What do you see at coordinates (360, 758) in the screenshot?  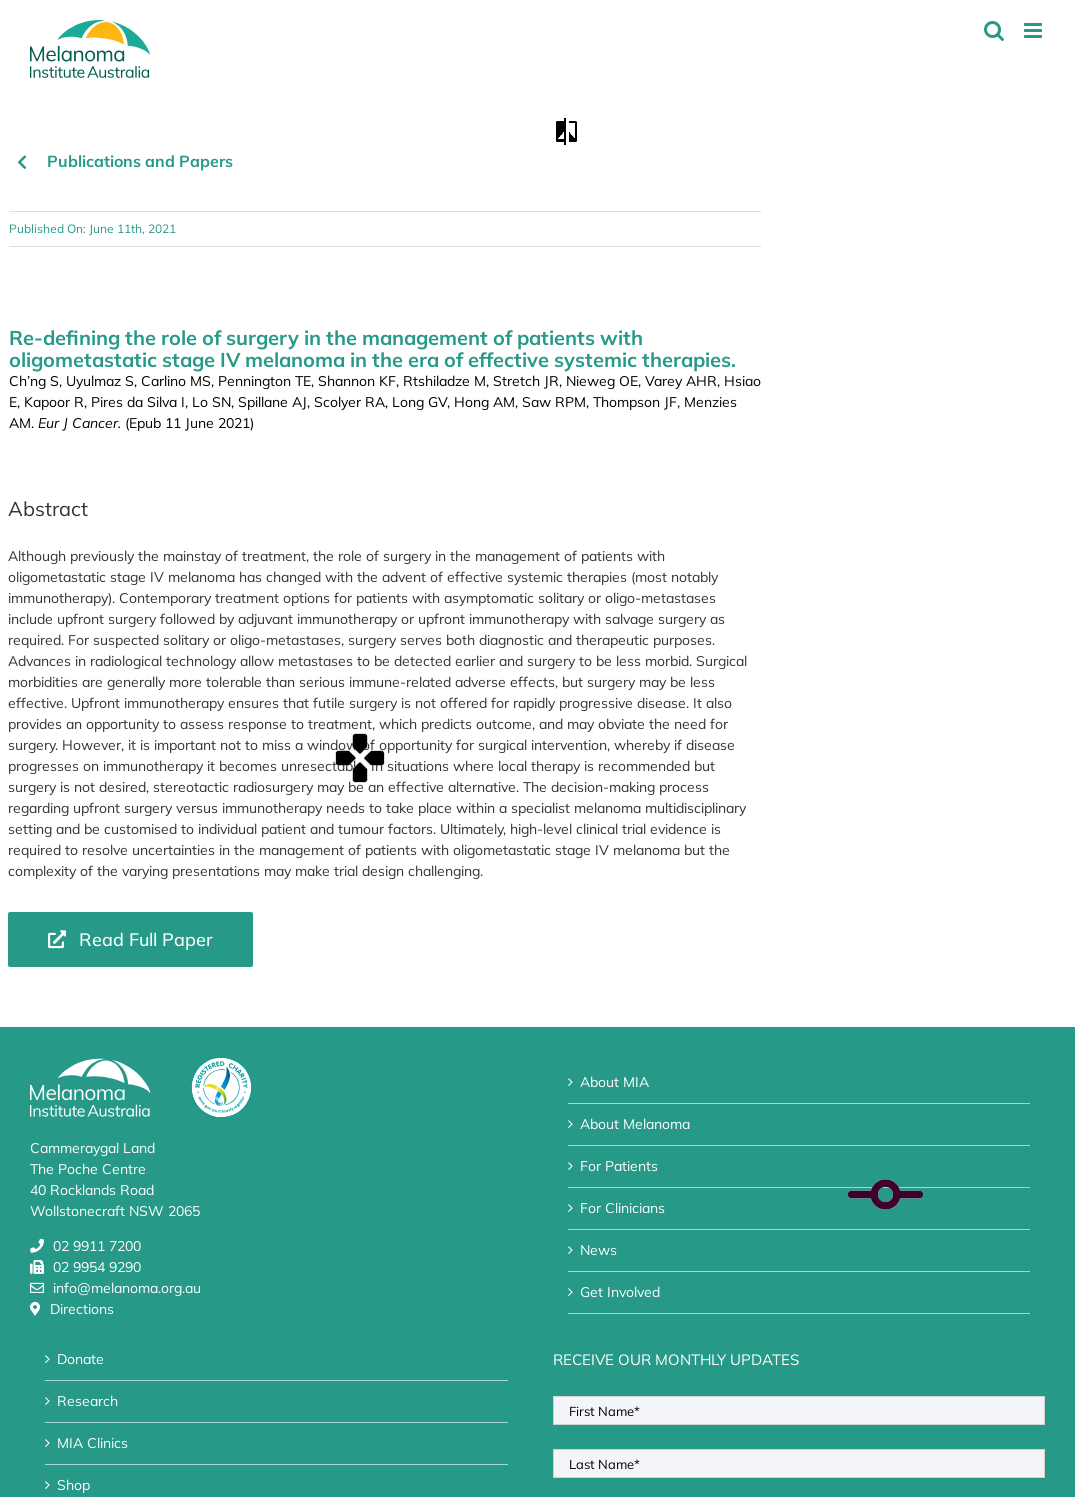 I see `access gaming features or settings` at bounding box center [360, 758].